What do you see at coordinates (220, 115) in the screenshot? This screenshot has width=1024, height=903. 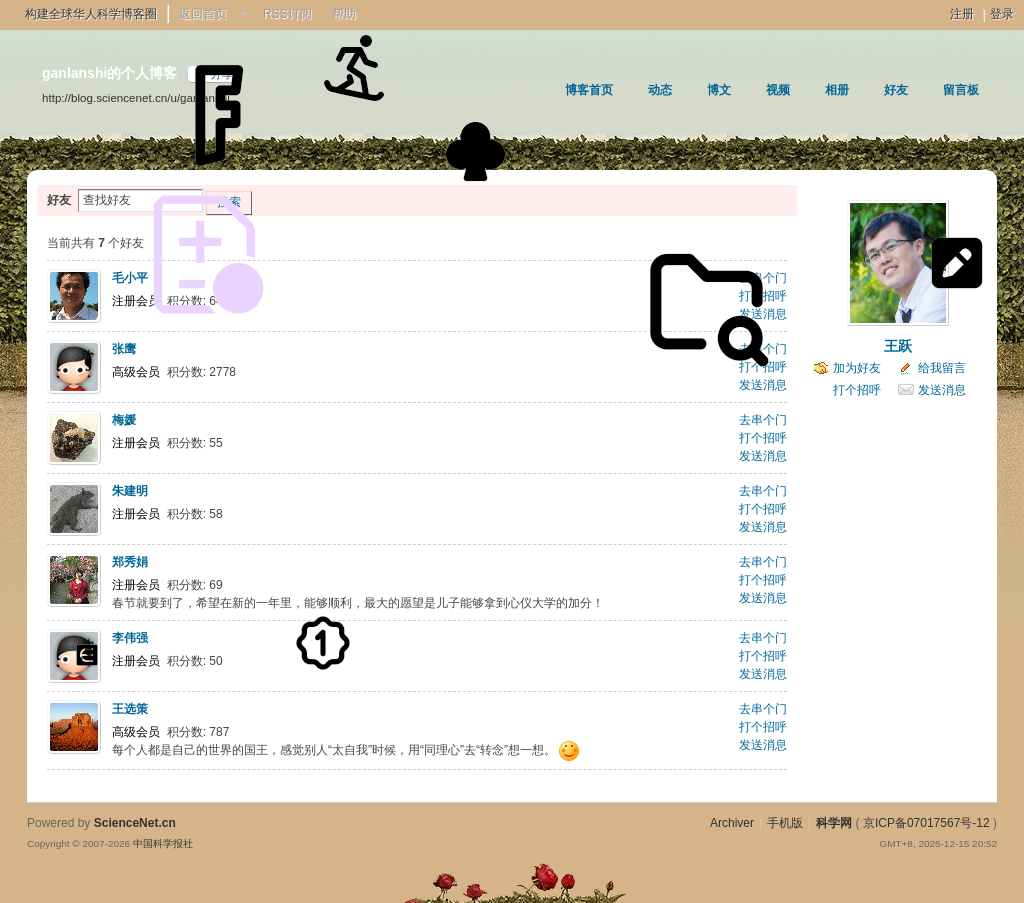 I see `launch fortnite game` at bounding box center [220, 115].